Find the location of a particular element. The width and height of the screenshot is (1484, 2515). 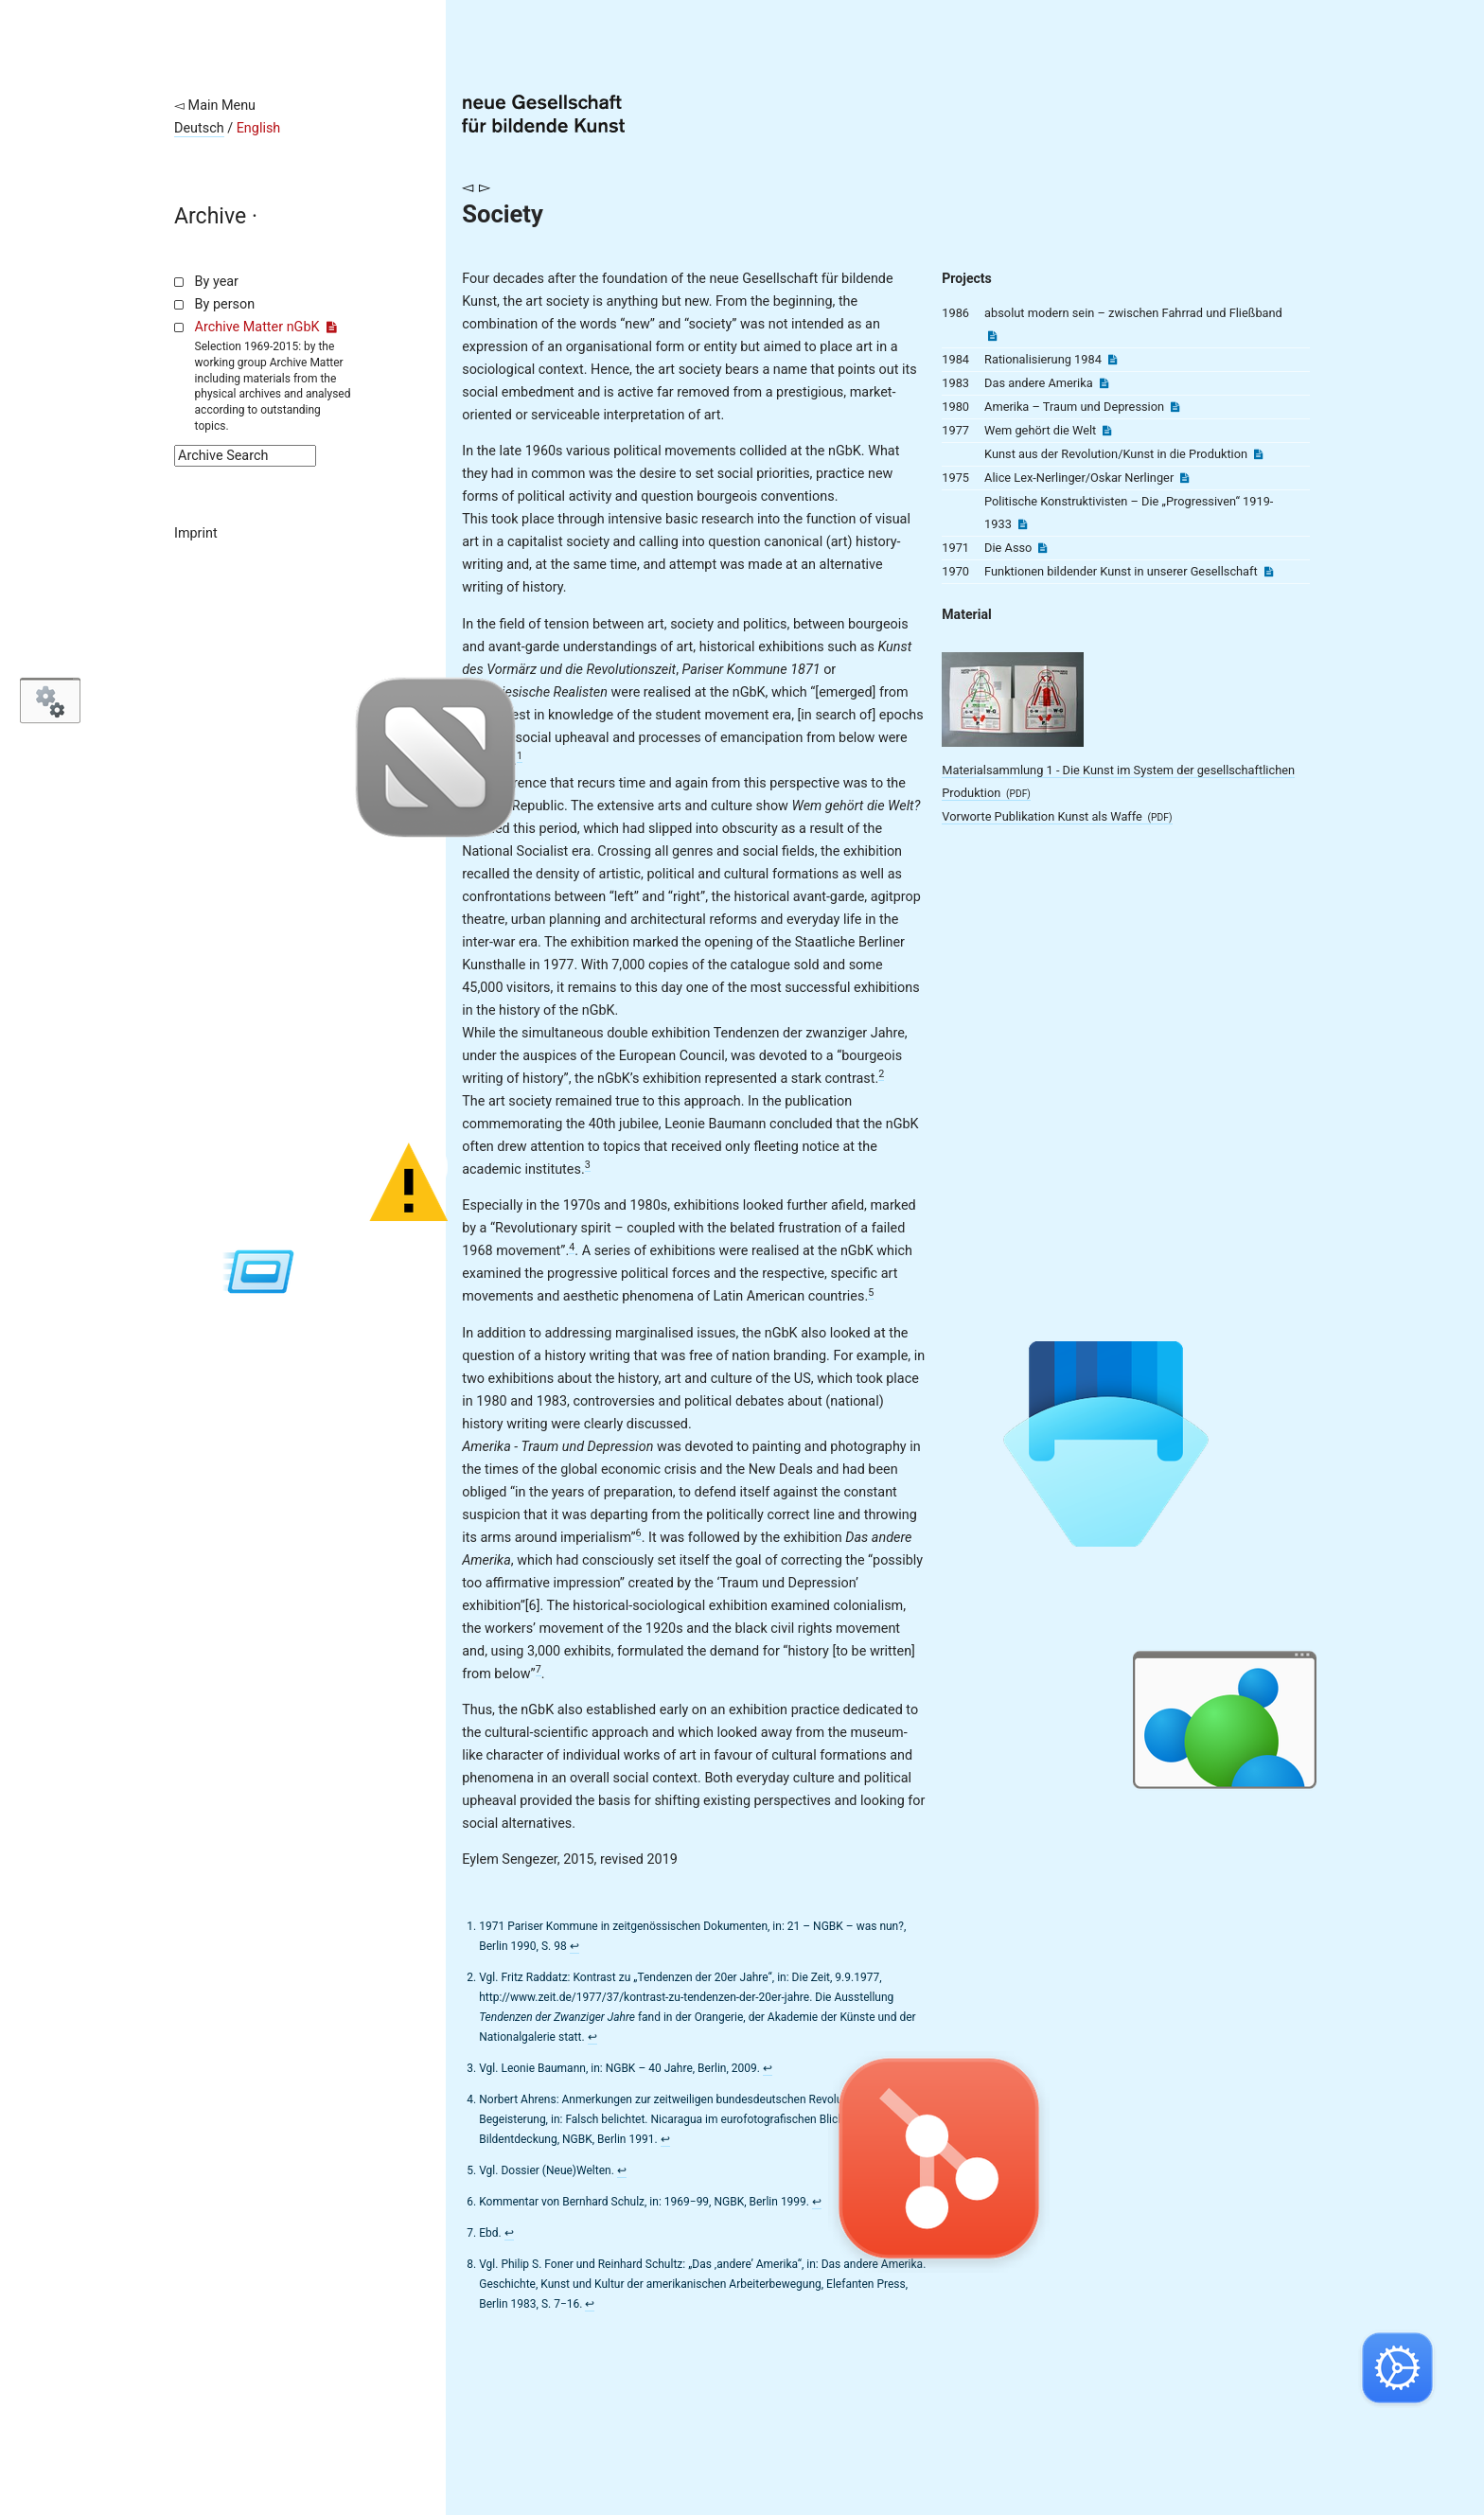

configure git version control settings is located at coordinates (939, 2162).